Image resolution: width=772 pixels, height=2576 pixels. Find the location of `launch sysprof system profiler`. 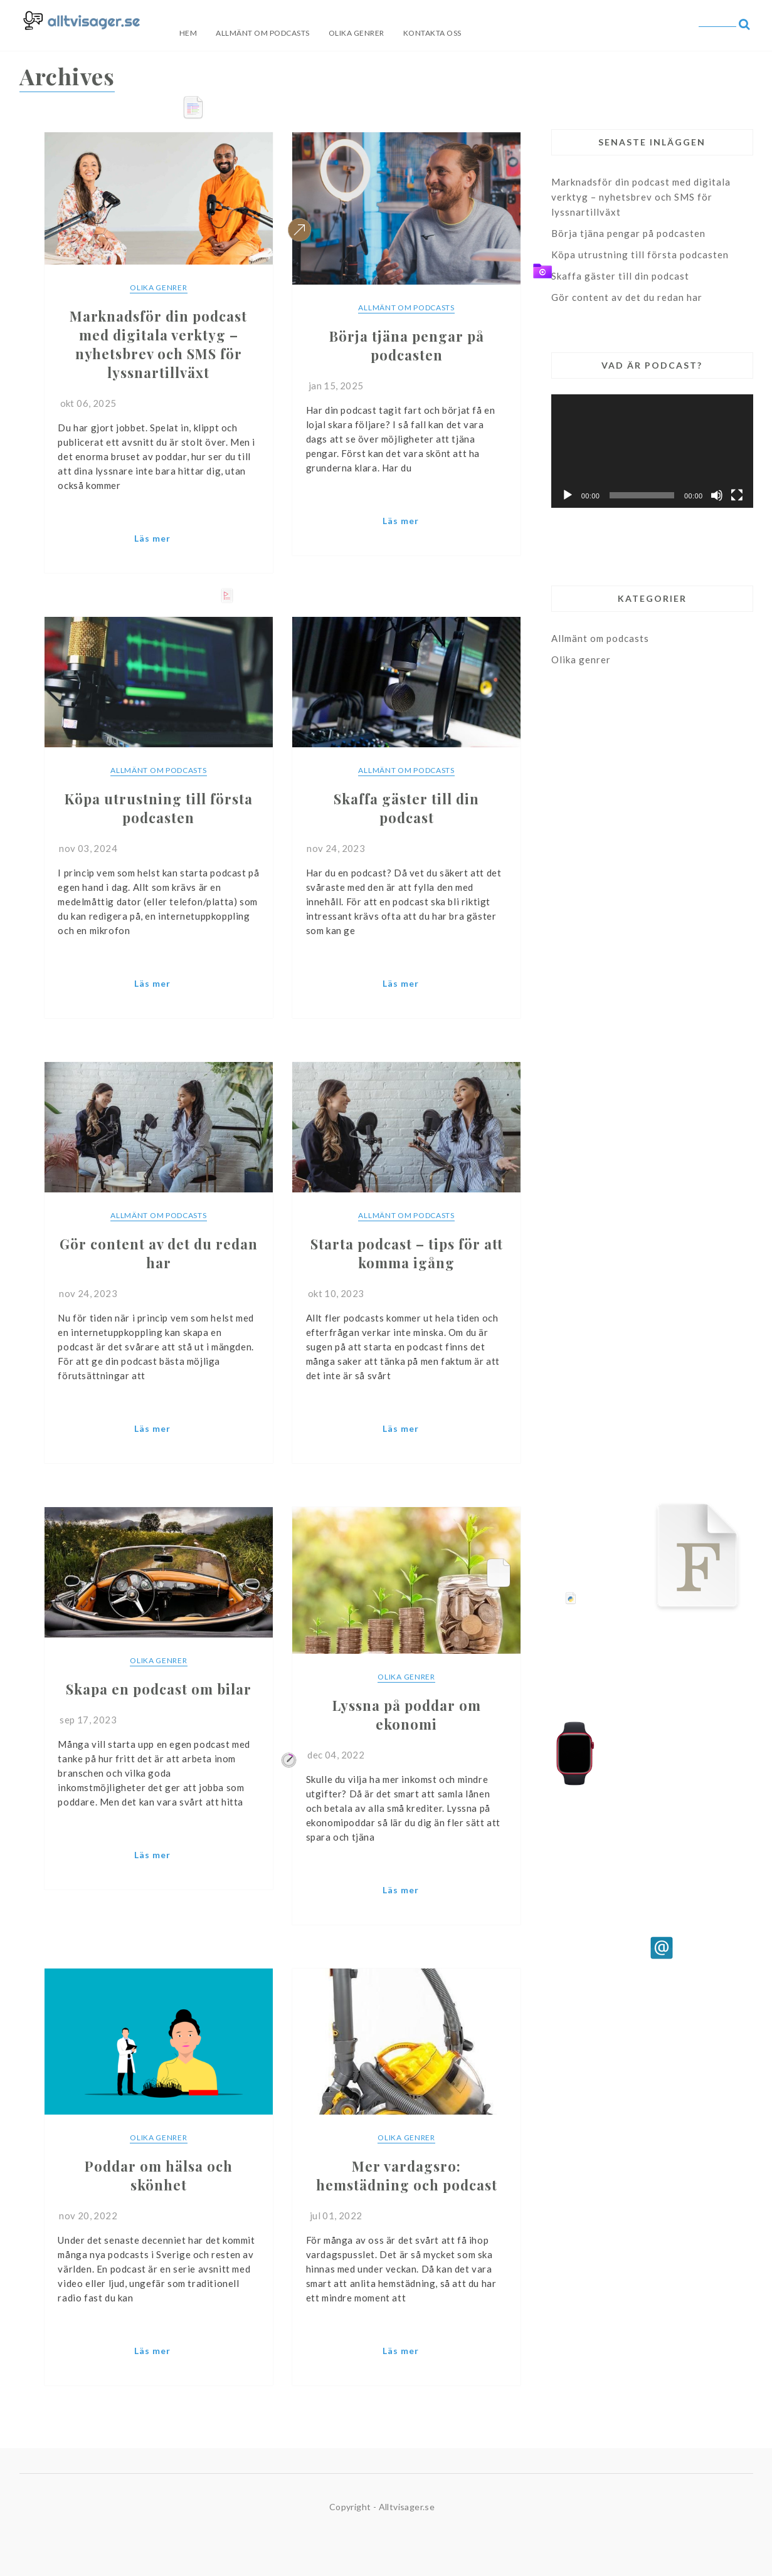

launch sysprof system profiler is located at coordinates (288, 1760).